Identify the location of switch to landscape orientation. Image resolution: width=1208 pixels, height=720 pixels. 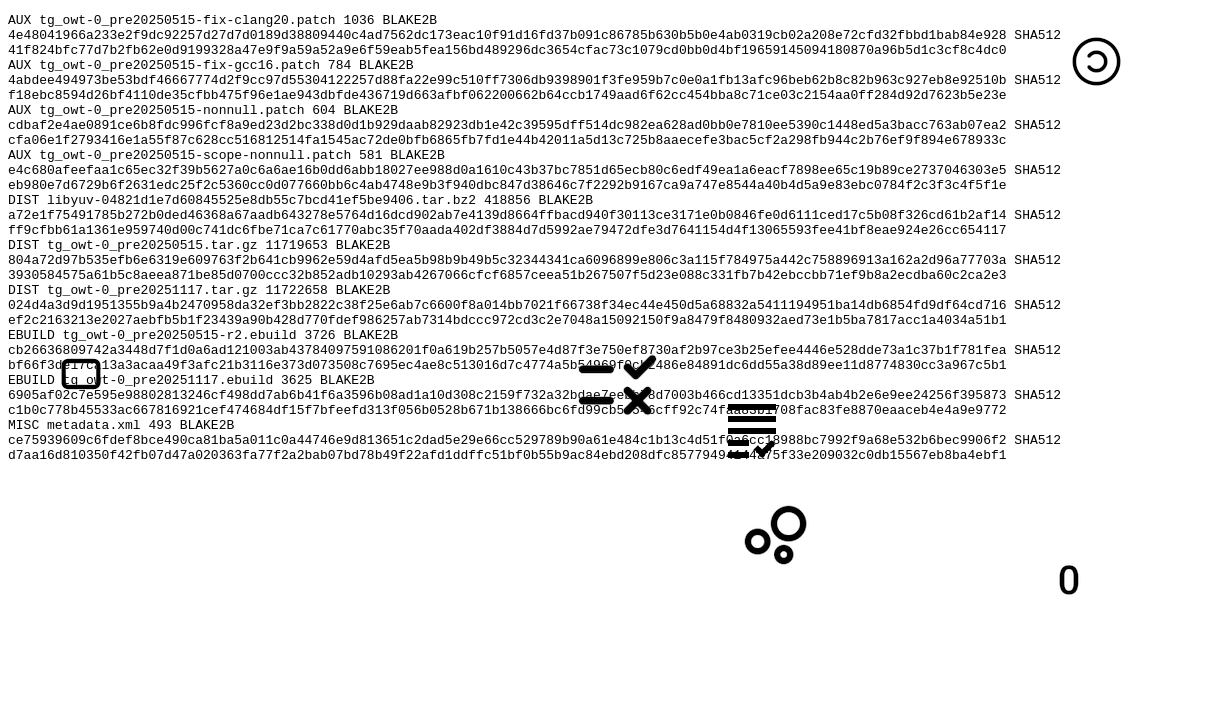
(81, 374).